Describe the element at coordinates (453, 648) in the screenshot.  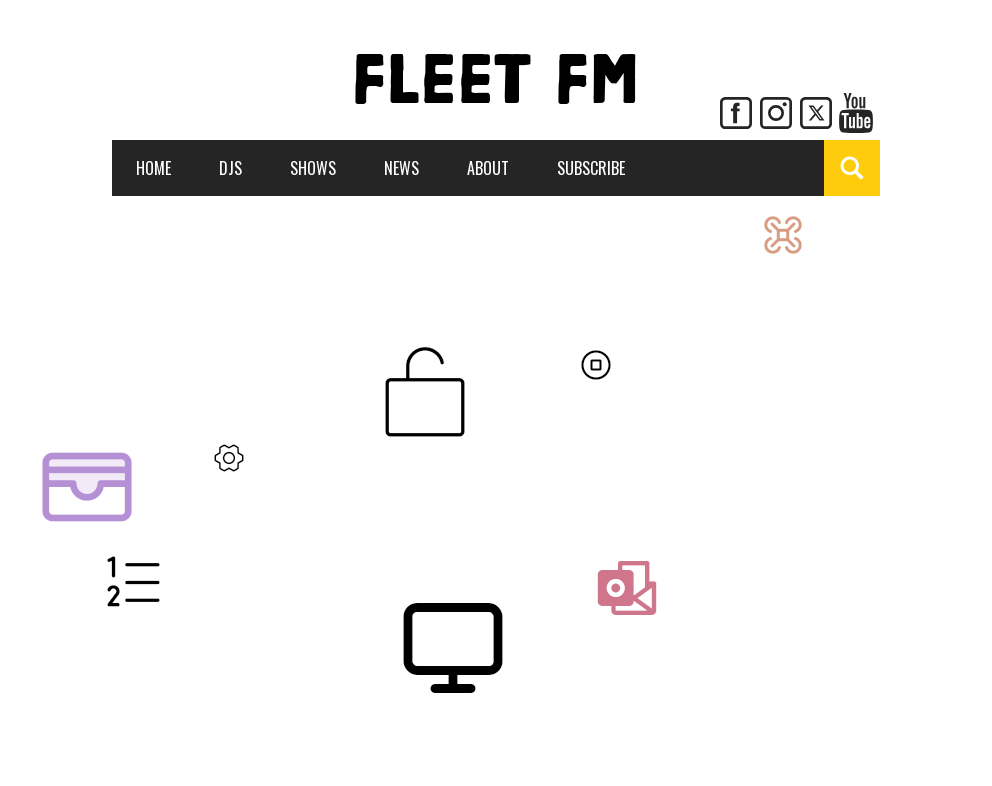
I see `switch to desktop display mode` at that location.